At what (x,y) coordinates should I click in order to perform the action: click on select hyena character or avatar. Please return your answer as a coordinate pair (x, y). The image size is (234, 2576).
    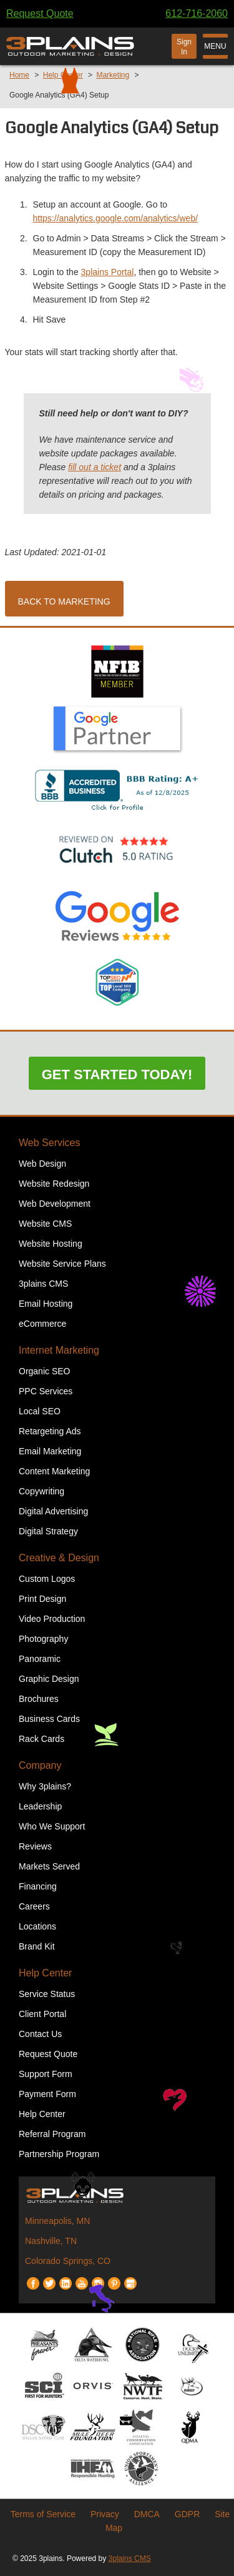
    Looking at the image, I should click on (83, 2185).